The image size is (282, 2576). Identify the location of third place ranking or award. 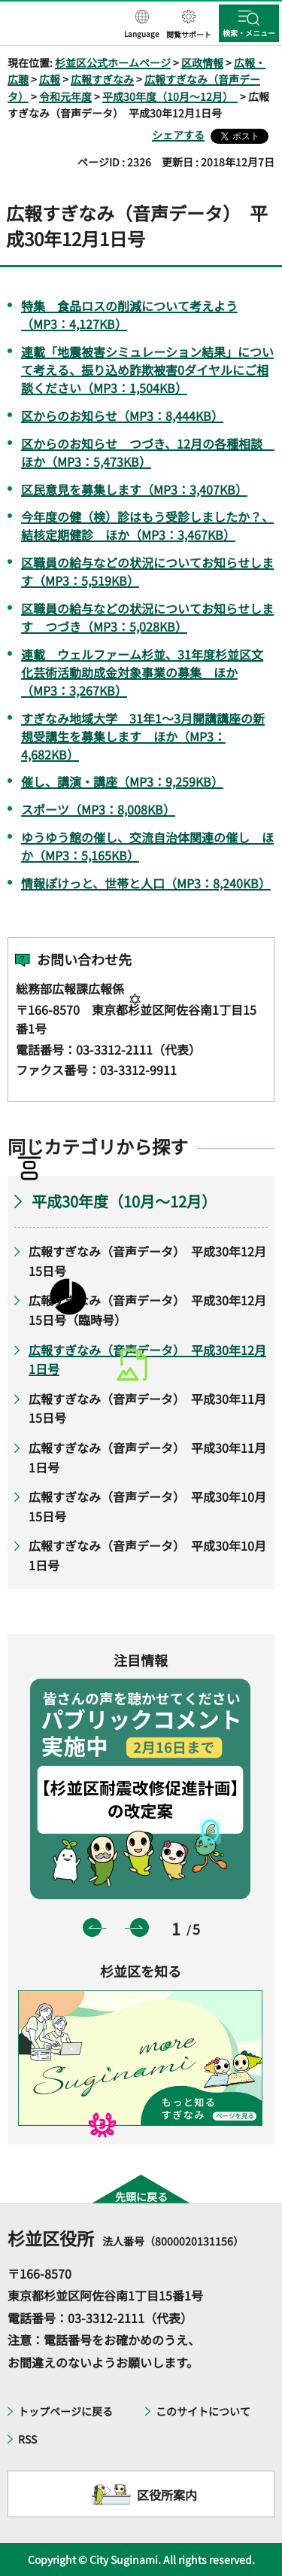
(102, 2125).